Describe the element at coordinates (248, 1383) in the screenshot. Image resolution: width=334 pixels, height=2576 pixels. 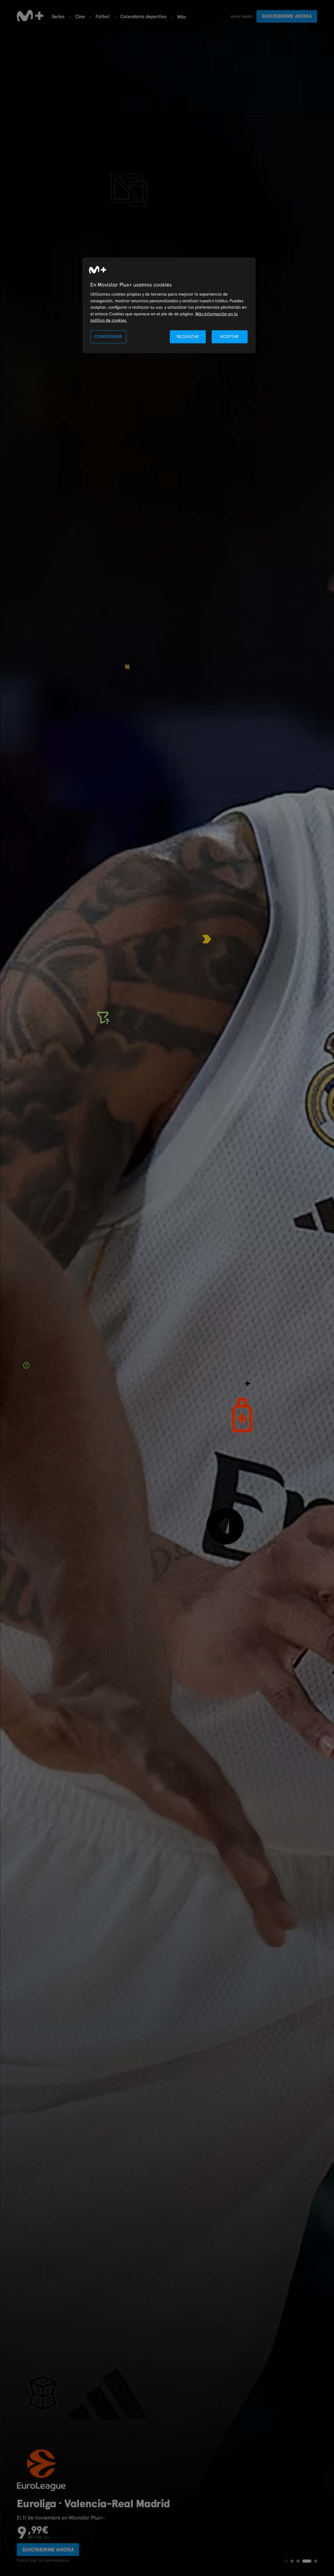
I see `indicates AI-generated or enhanced content` at that location.